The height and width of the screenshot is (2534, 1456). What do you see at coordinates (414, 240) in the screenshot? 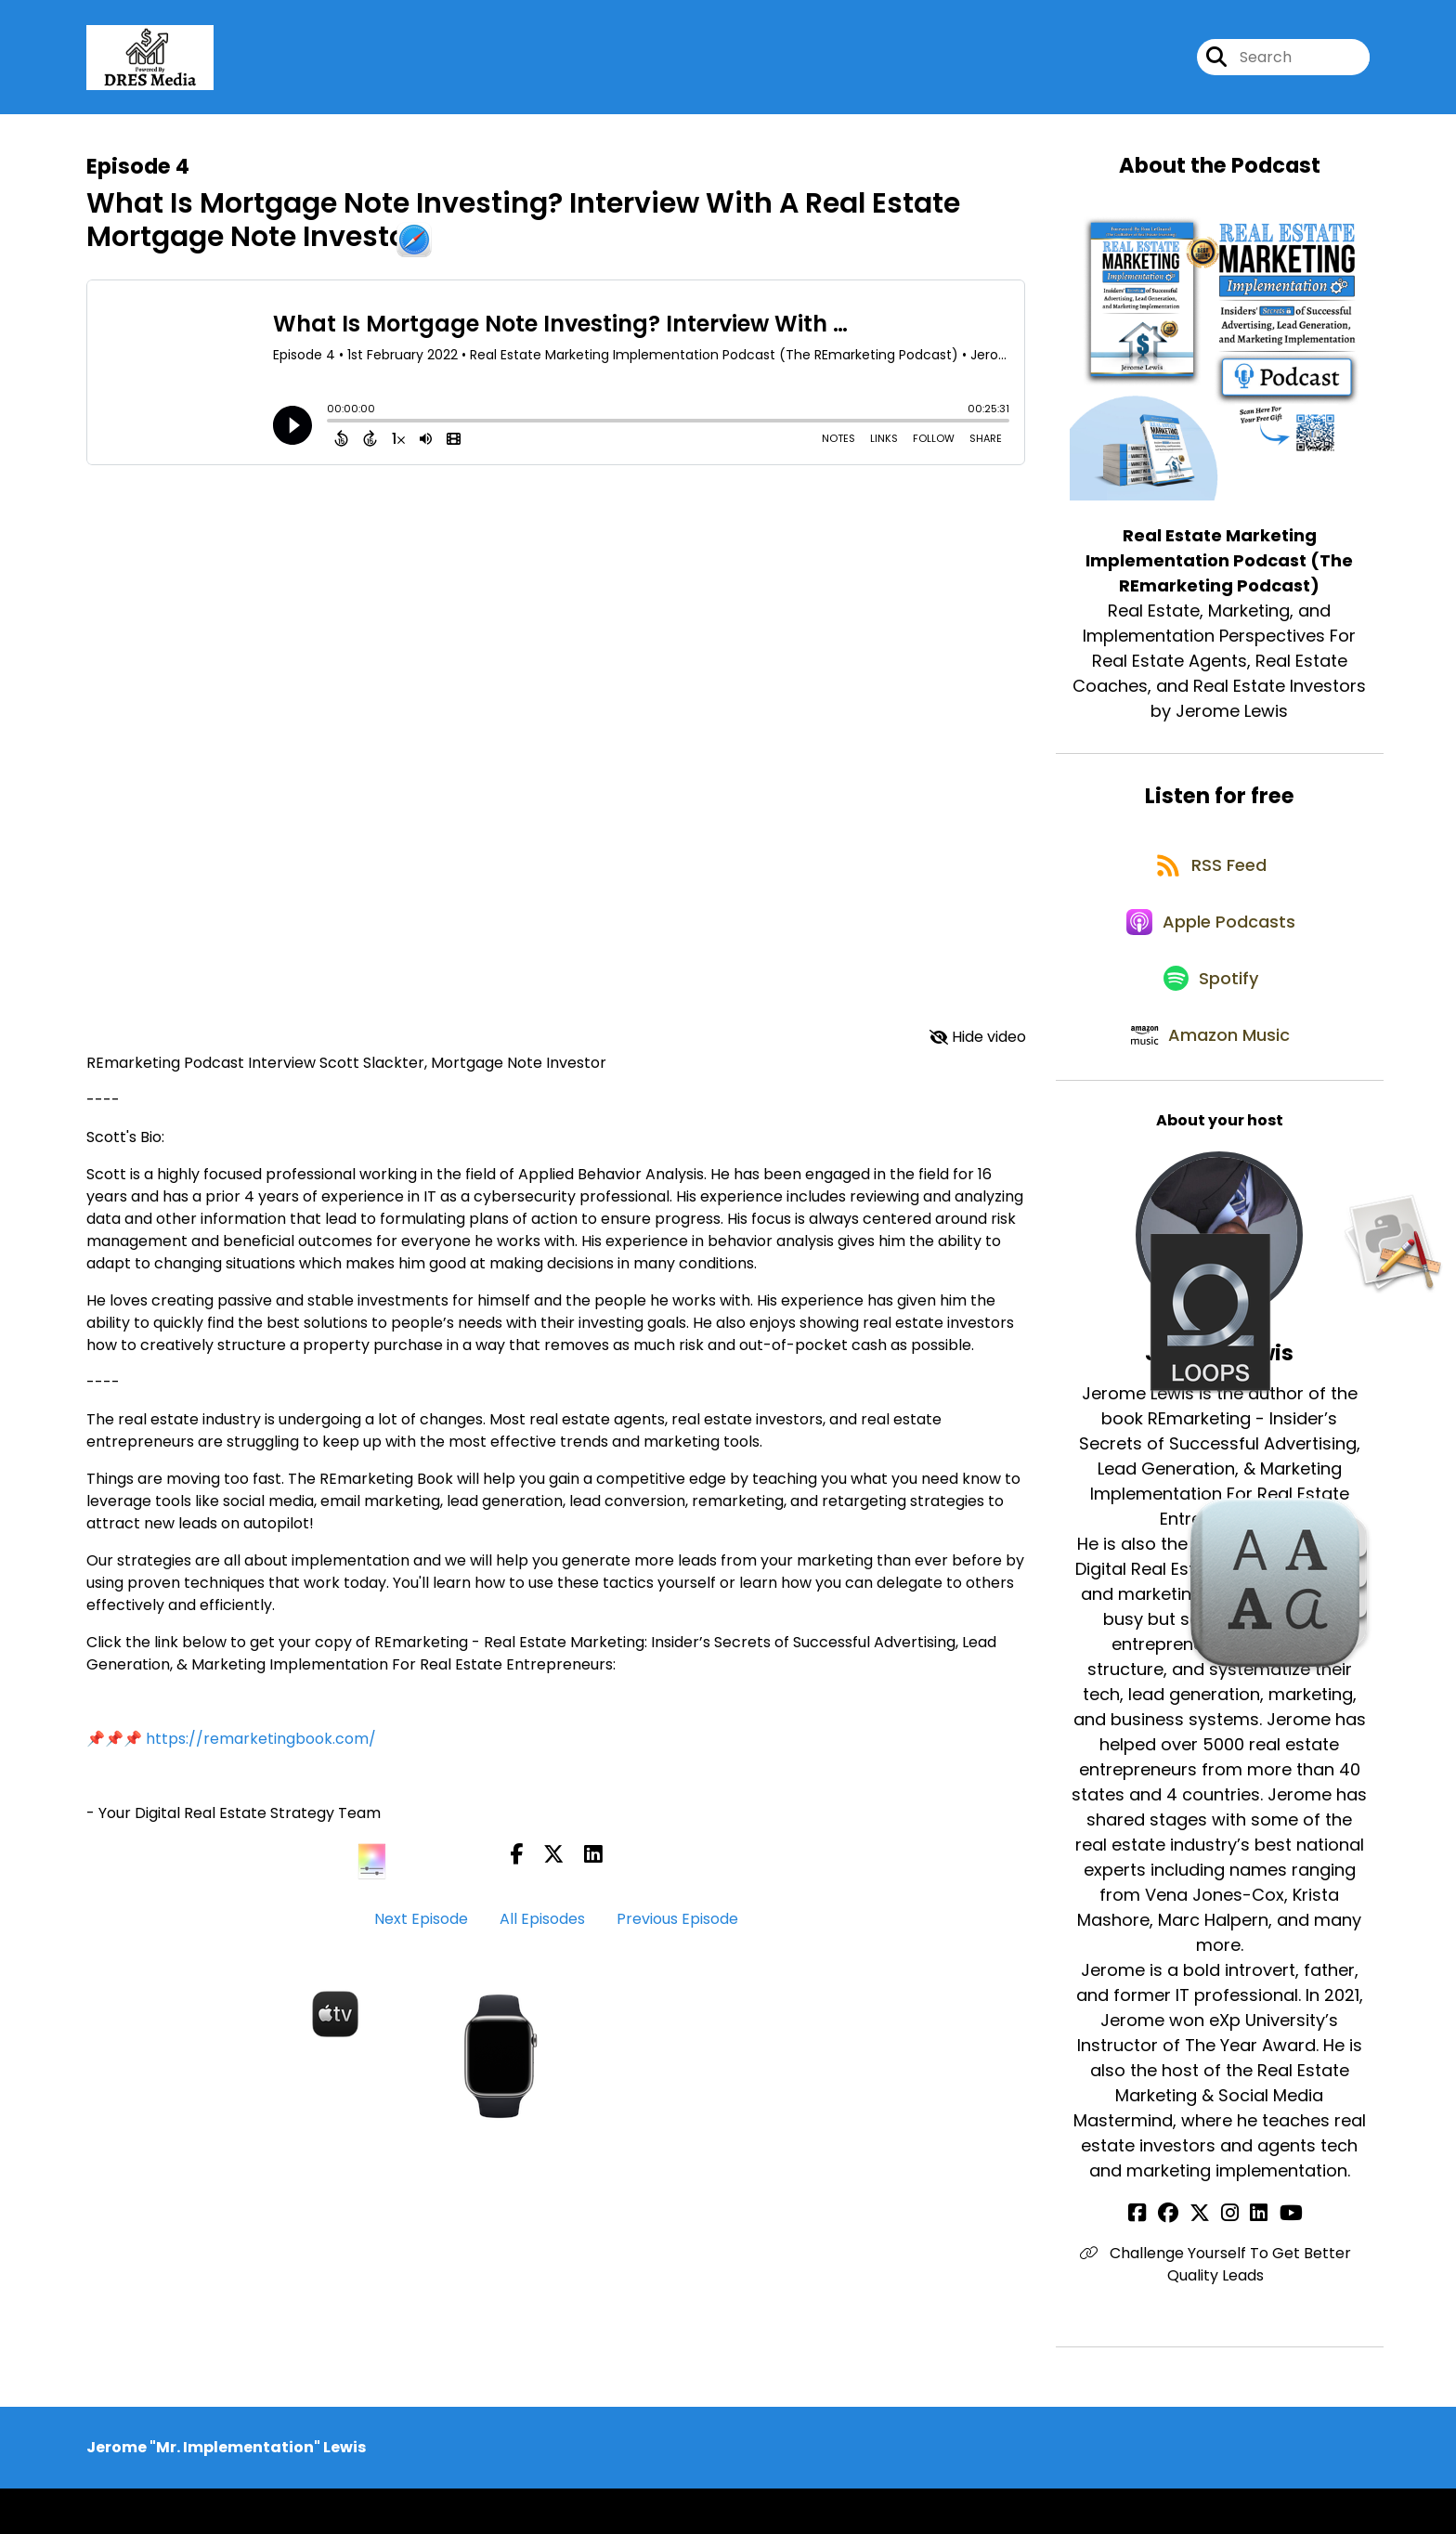
I see `open Safari web browser` at bounding box center [414, 240].